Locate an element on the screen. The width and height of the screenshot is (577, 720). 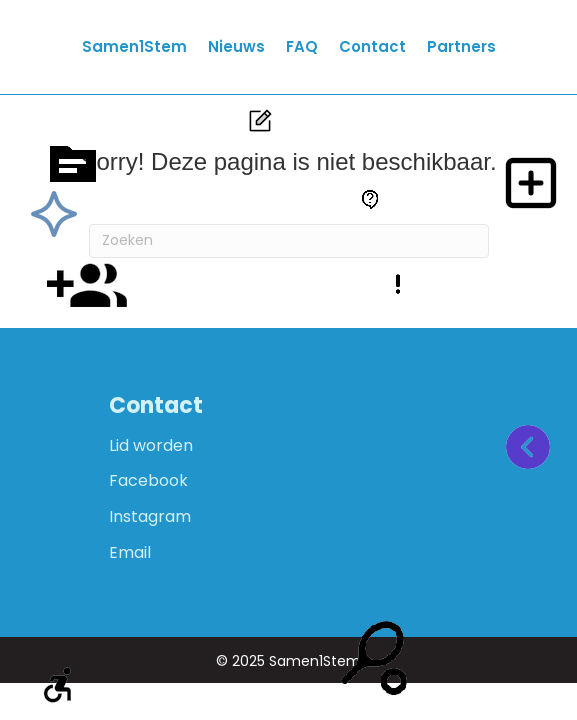
indicates wheelchair accessibility available is located at coordinates (56, 684).